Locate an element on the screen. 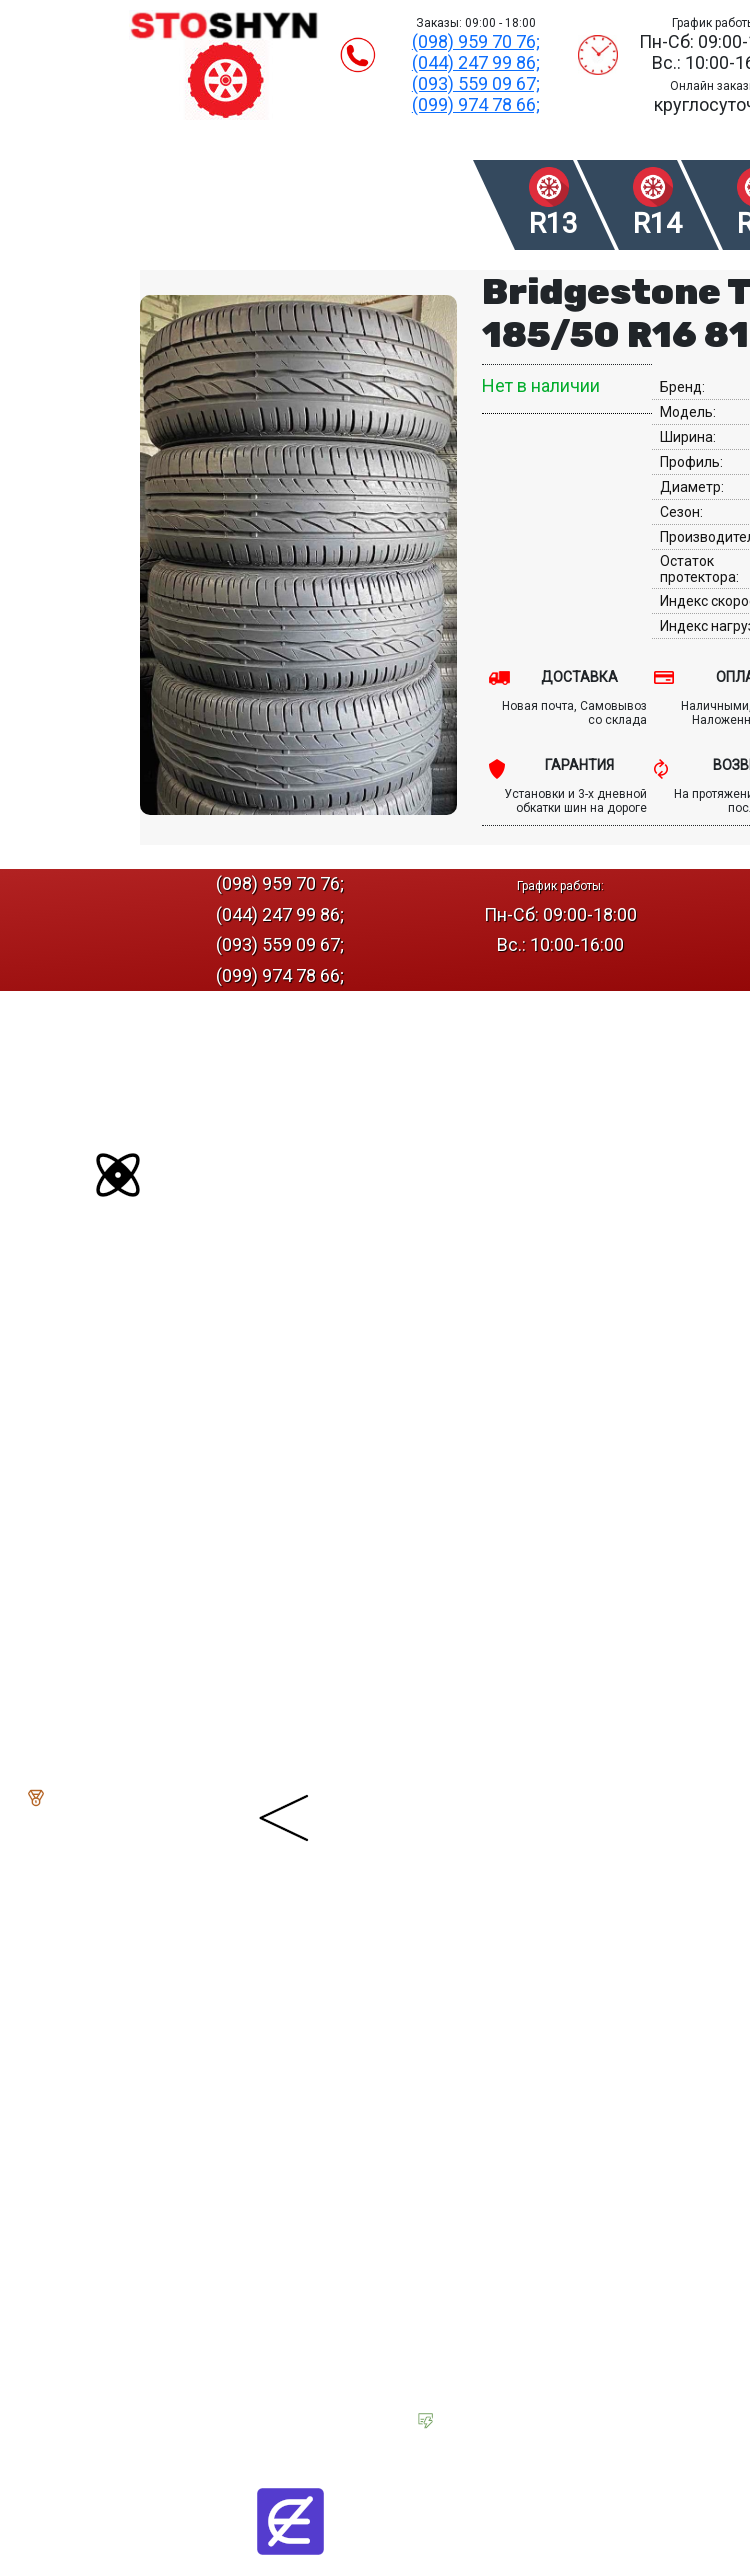 This screenshot has width=750, height=2568. indicates item is not part of a set or group is located at coordinates (290, 2521).